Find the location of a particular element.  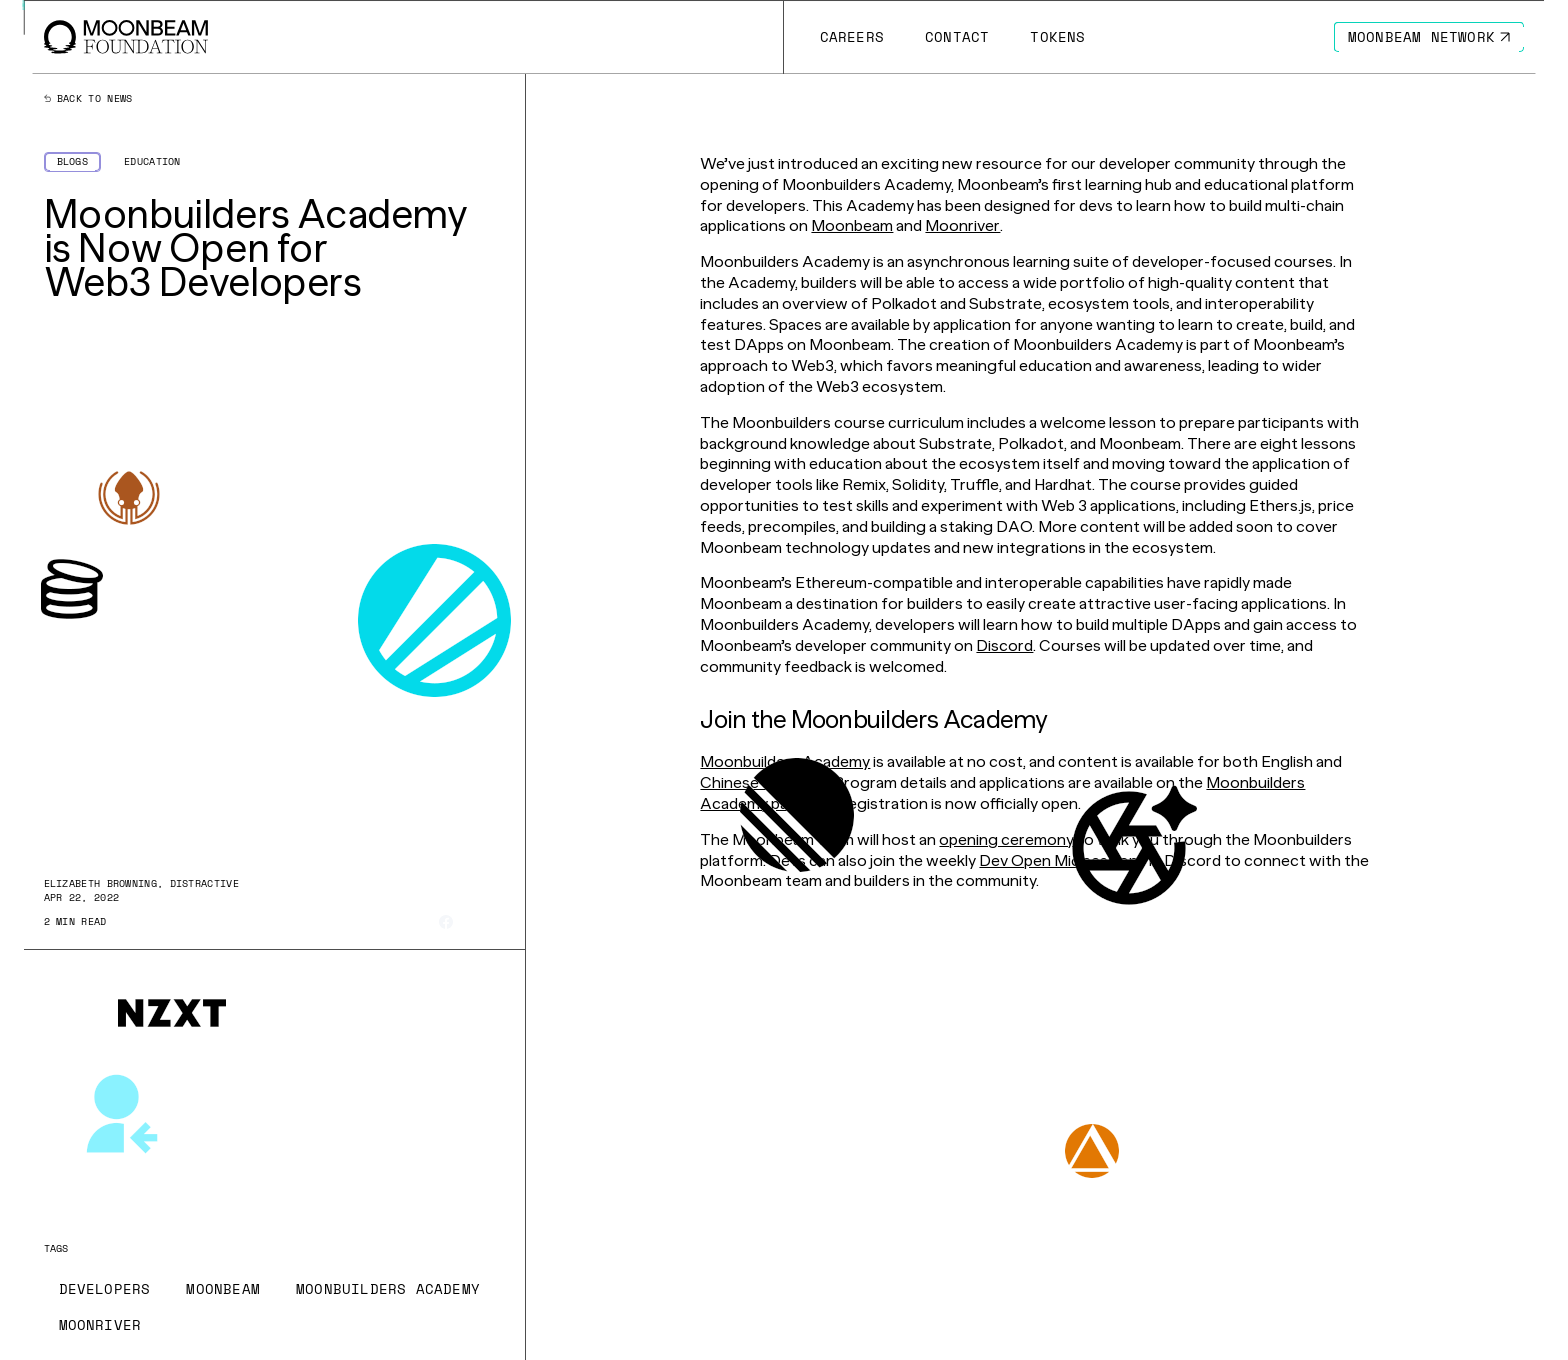

incoming user request or invitation is located at coordinates (116, 1115).